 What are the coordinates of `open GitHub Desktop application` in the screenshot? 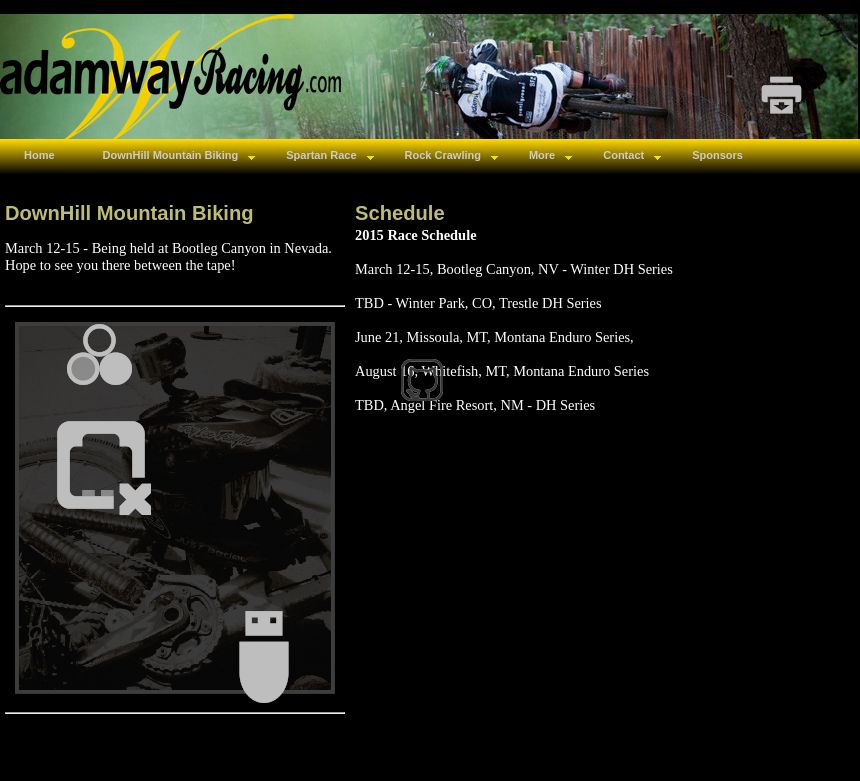 It's located at (422, 380).